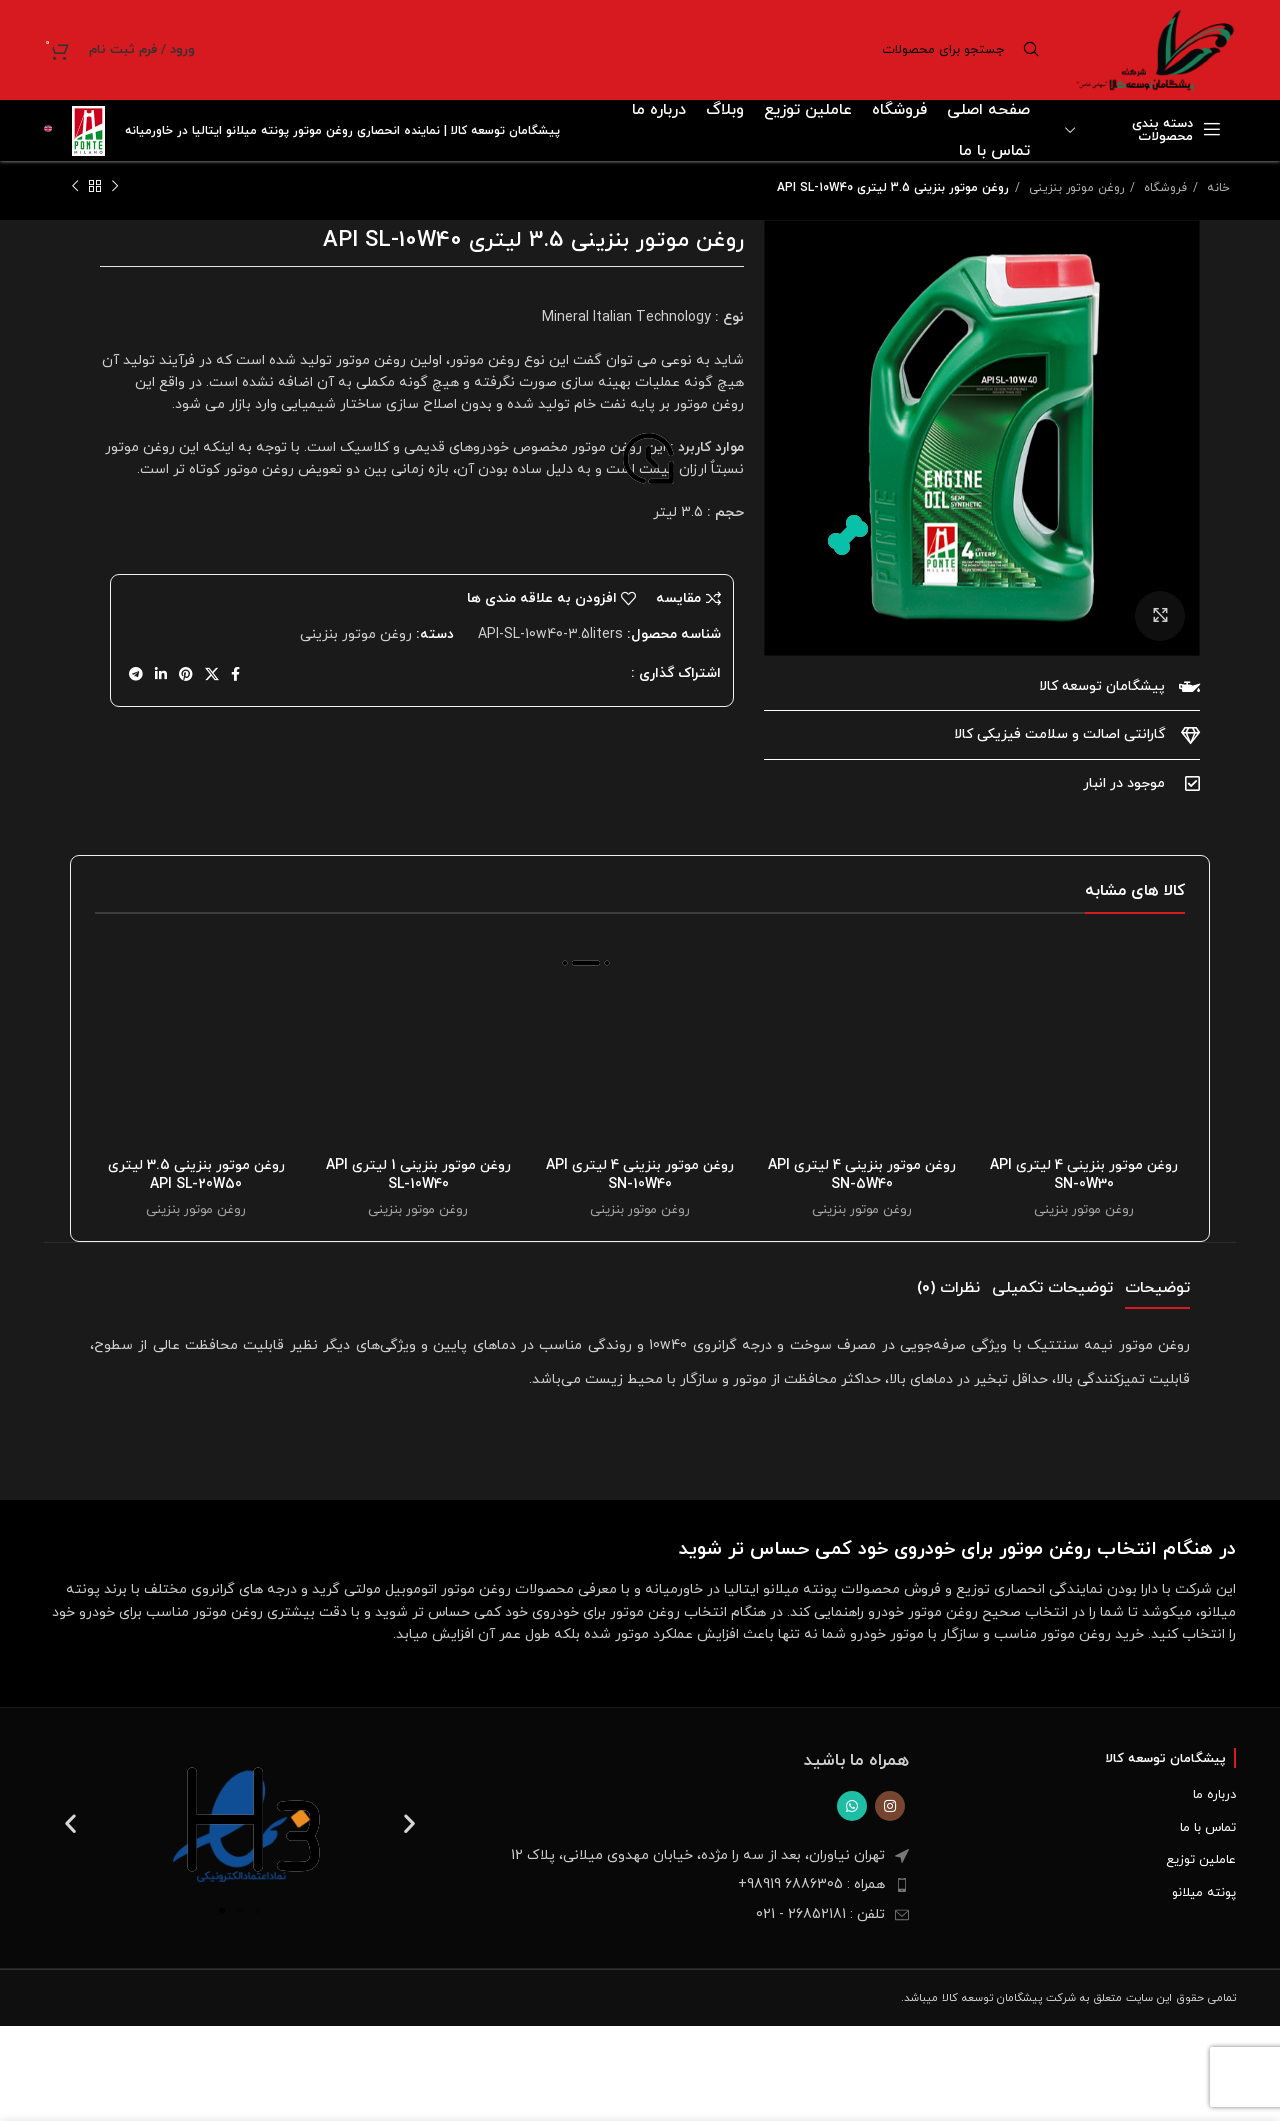 The width and height of the screenshot is (1280, 2121). Describe the element at coordinates (253, 1819) in the screenshot. I see `format text as heading level 3` at that location.